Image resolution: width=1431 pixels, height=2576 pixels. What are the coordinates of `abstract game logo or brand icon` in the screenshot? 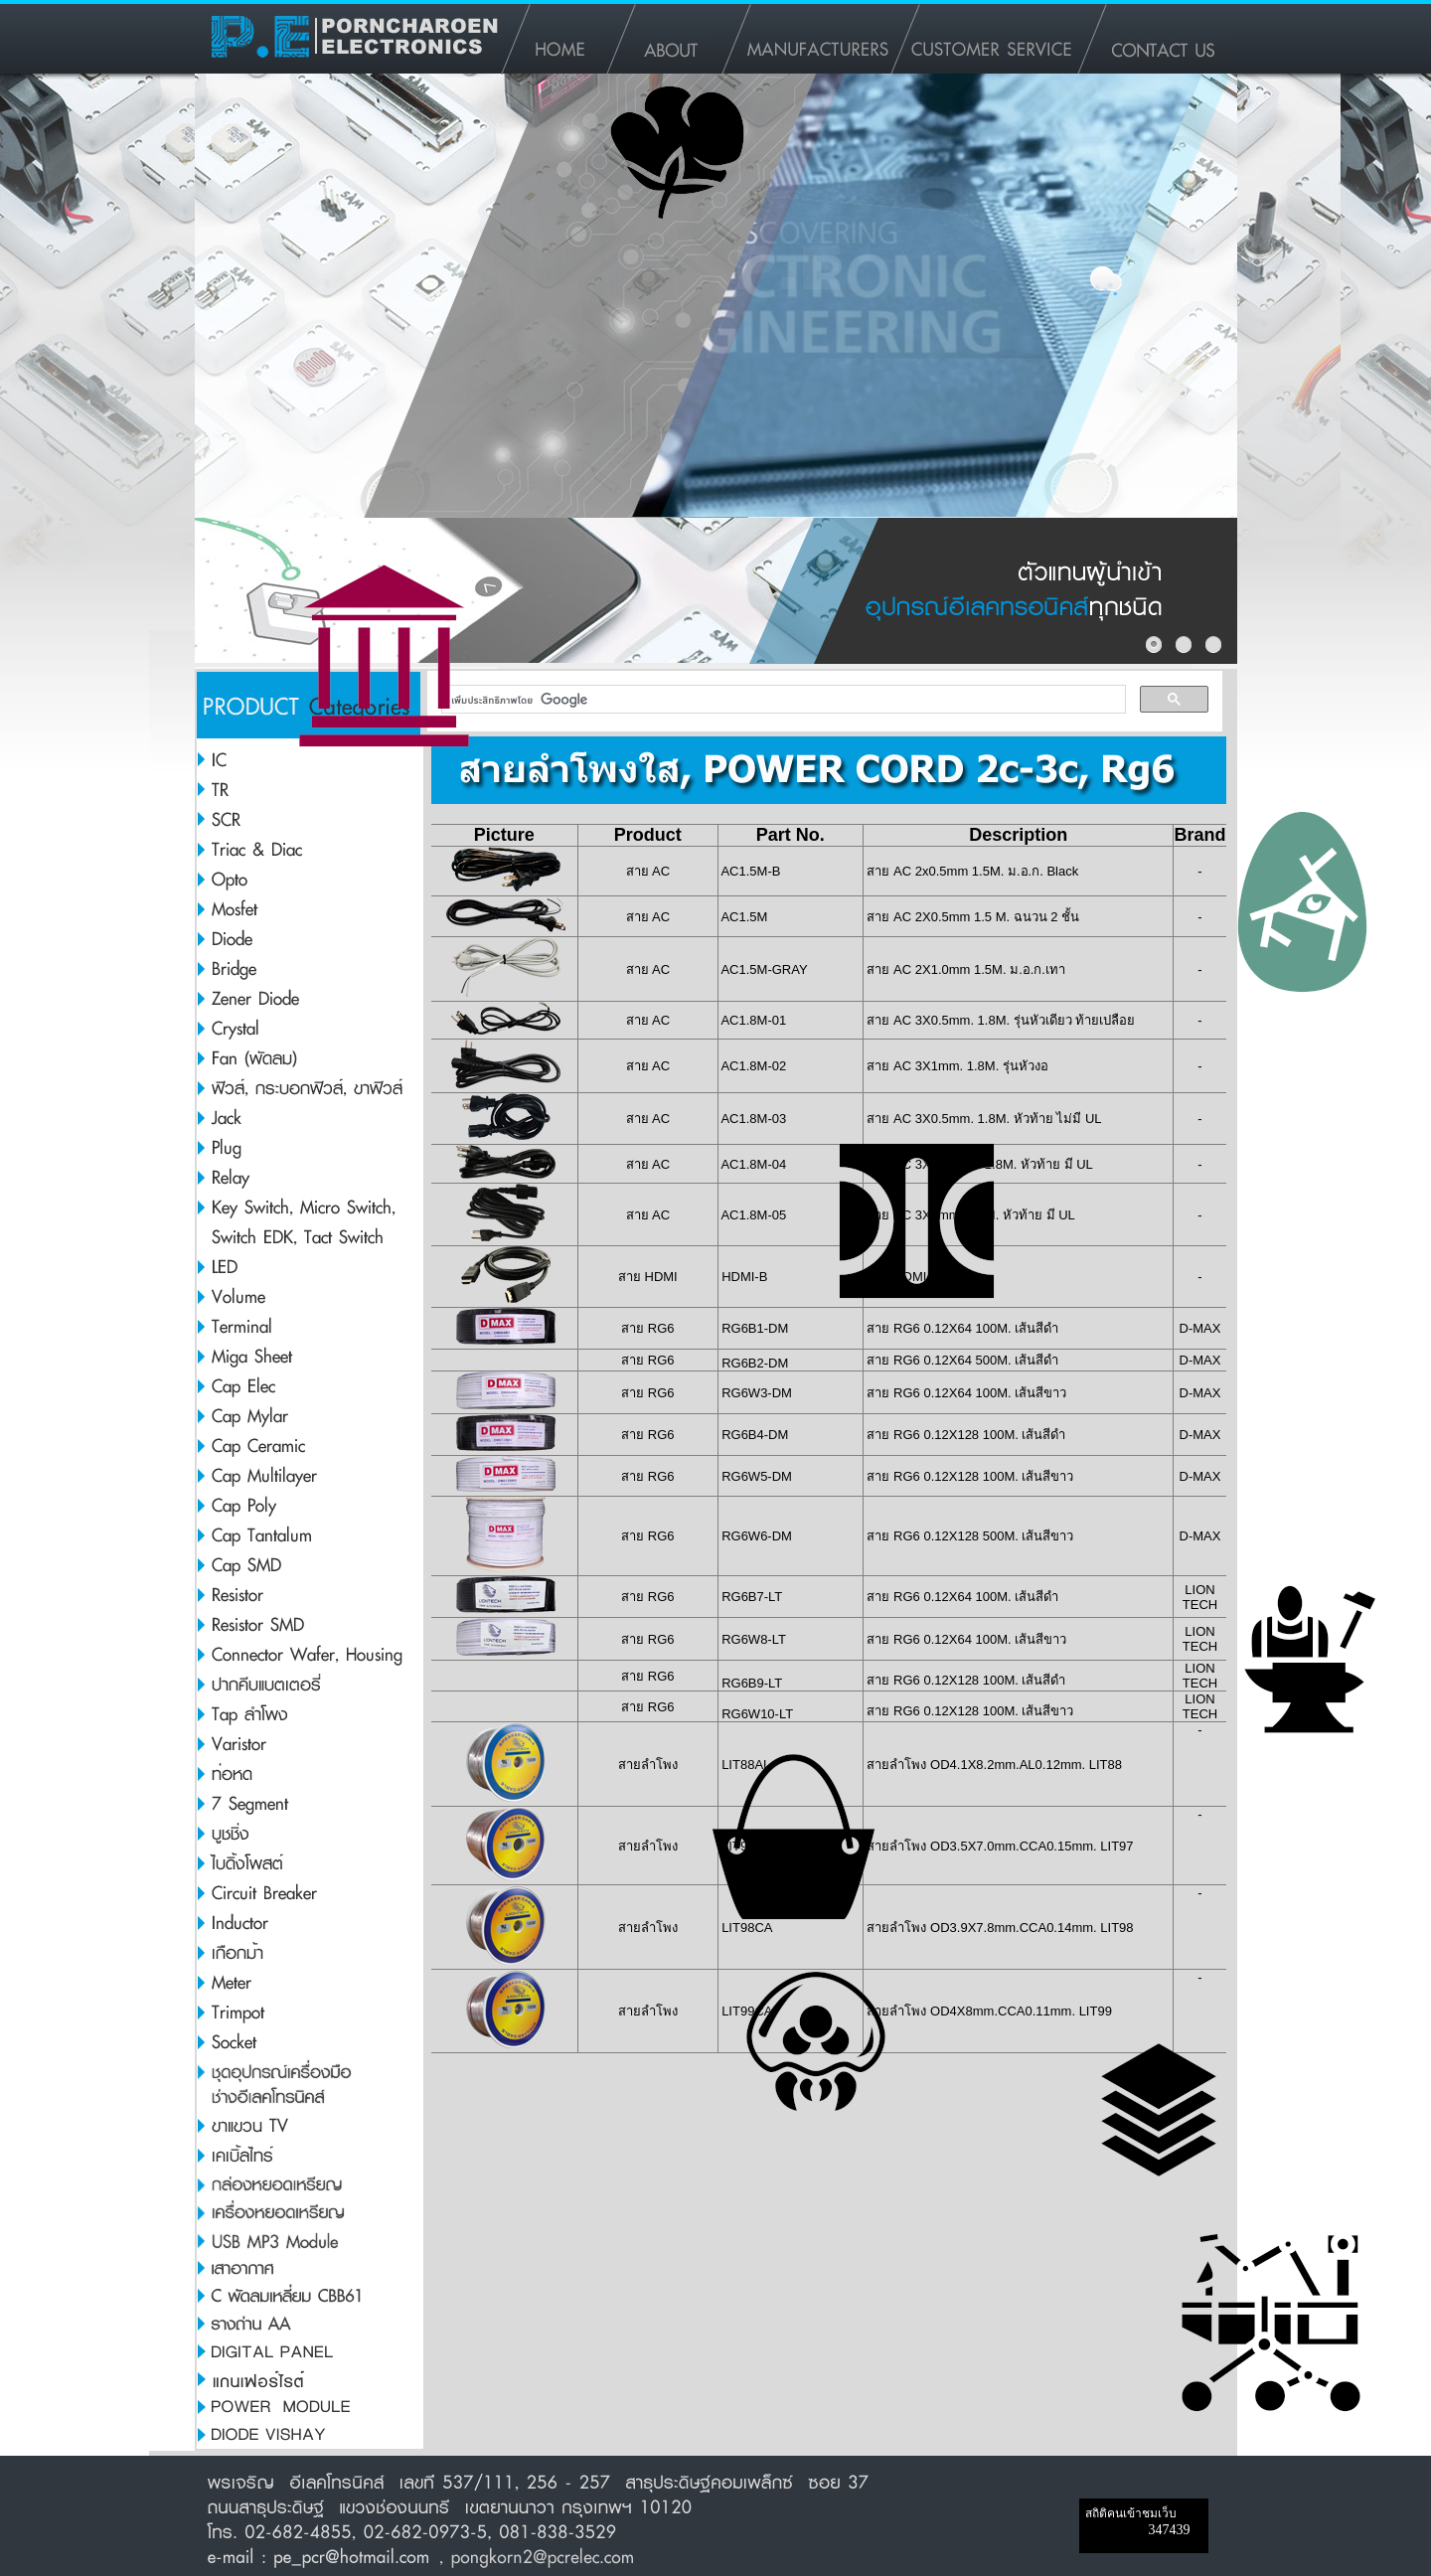 It's located at (916, 1220).